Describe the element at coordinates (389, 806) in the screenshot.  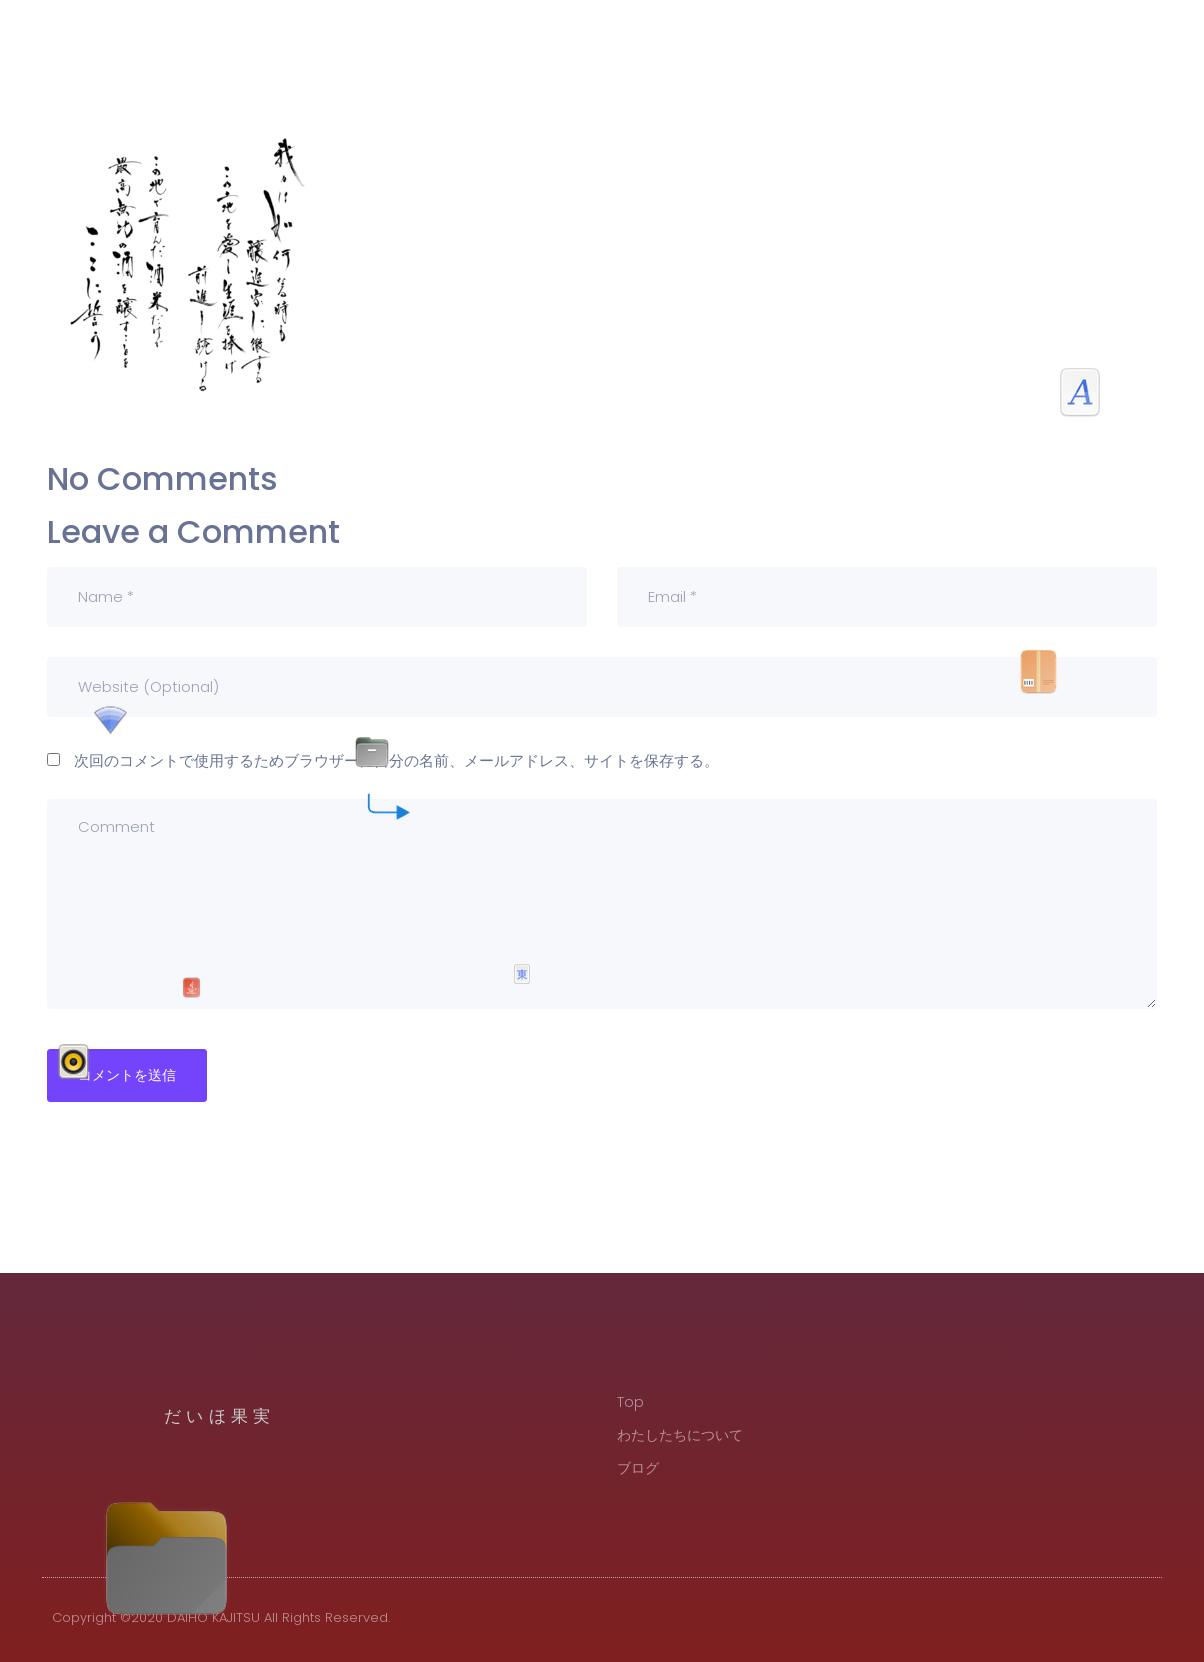
I see `forward an email message` at that location.